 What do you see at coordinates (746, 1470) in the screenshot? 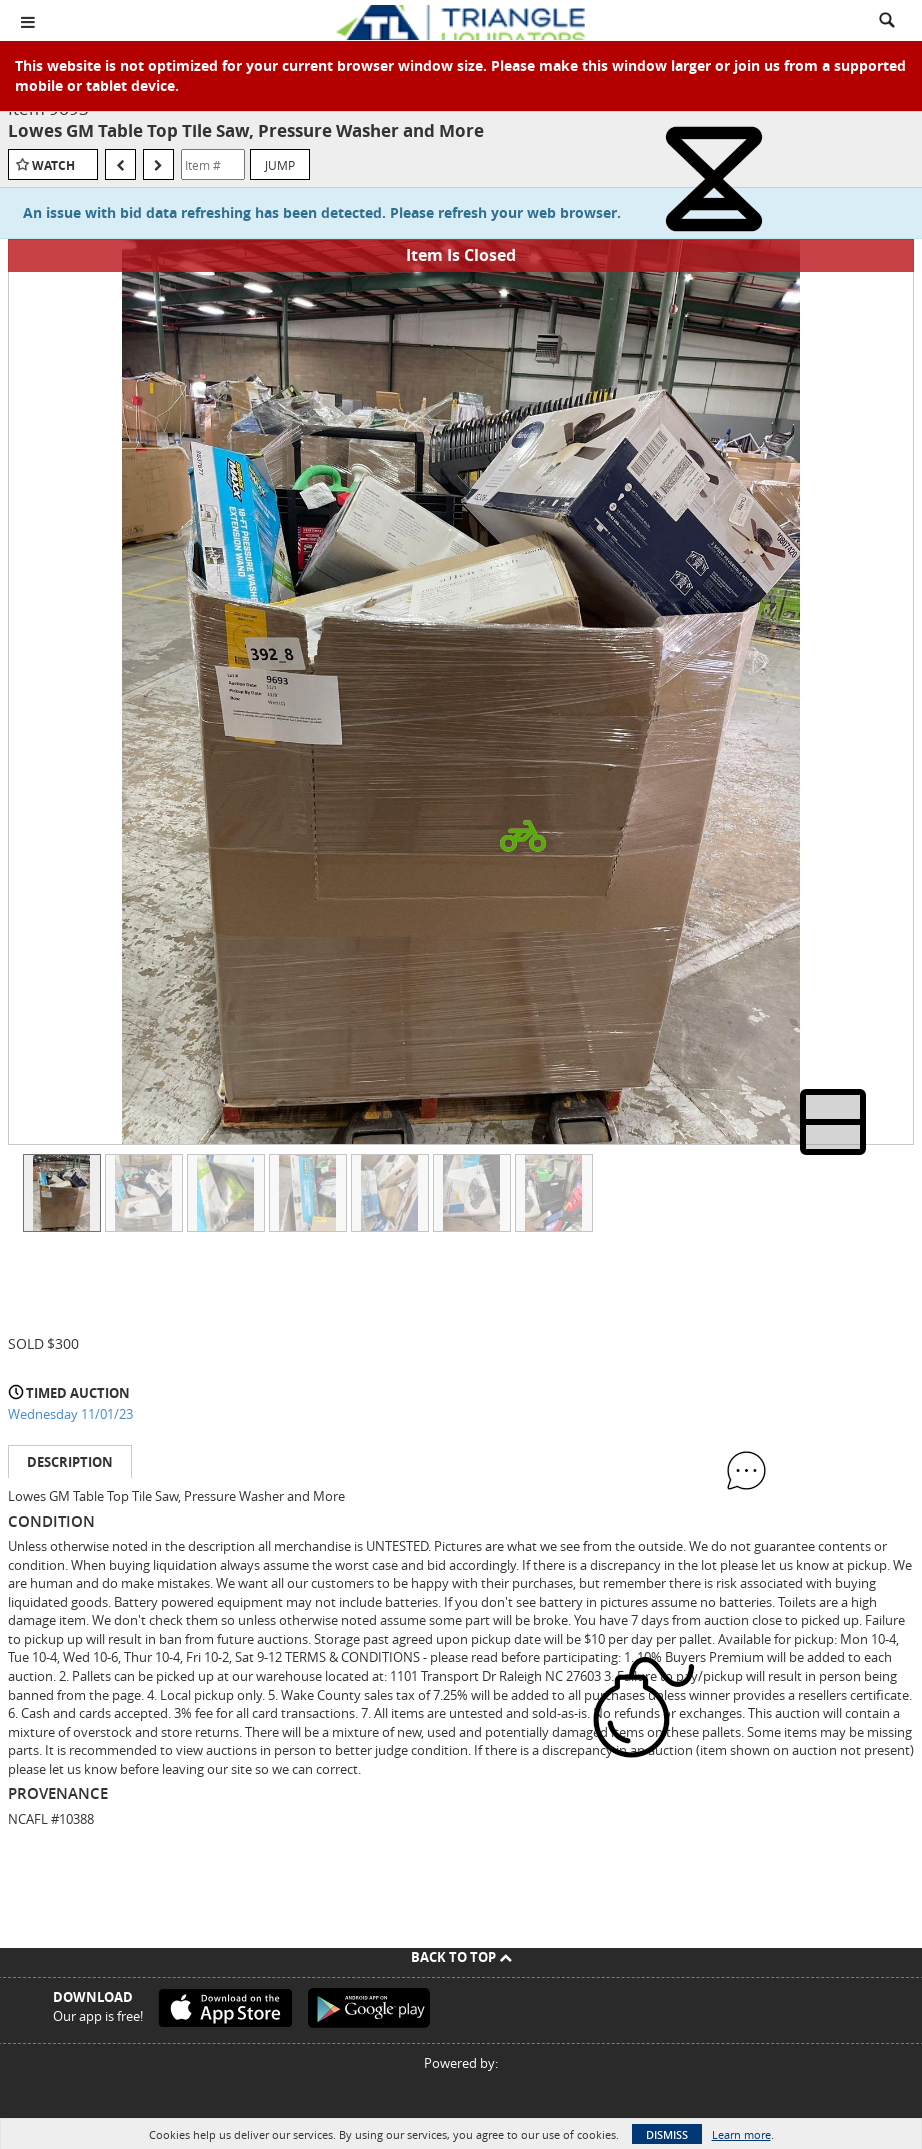
I see `open chat or messaging` at bounding box center [746, 1470].